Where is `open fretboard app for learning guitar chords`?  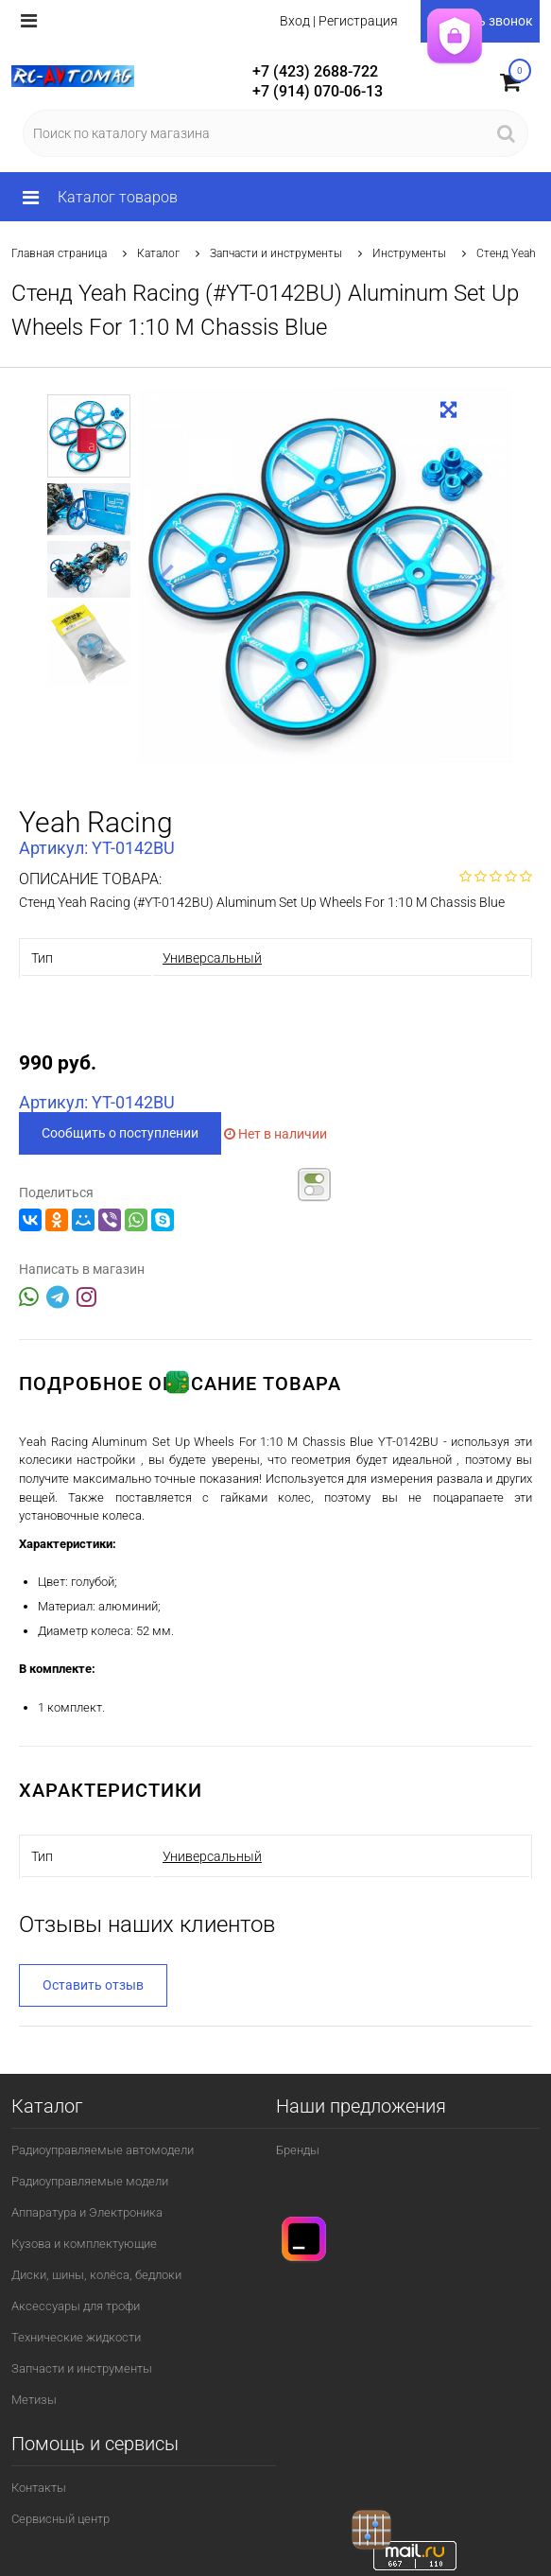 open fretboard app for learning guitar chords is located at coordinates (371, 2530).